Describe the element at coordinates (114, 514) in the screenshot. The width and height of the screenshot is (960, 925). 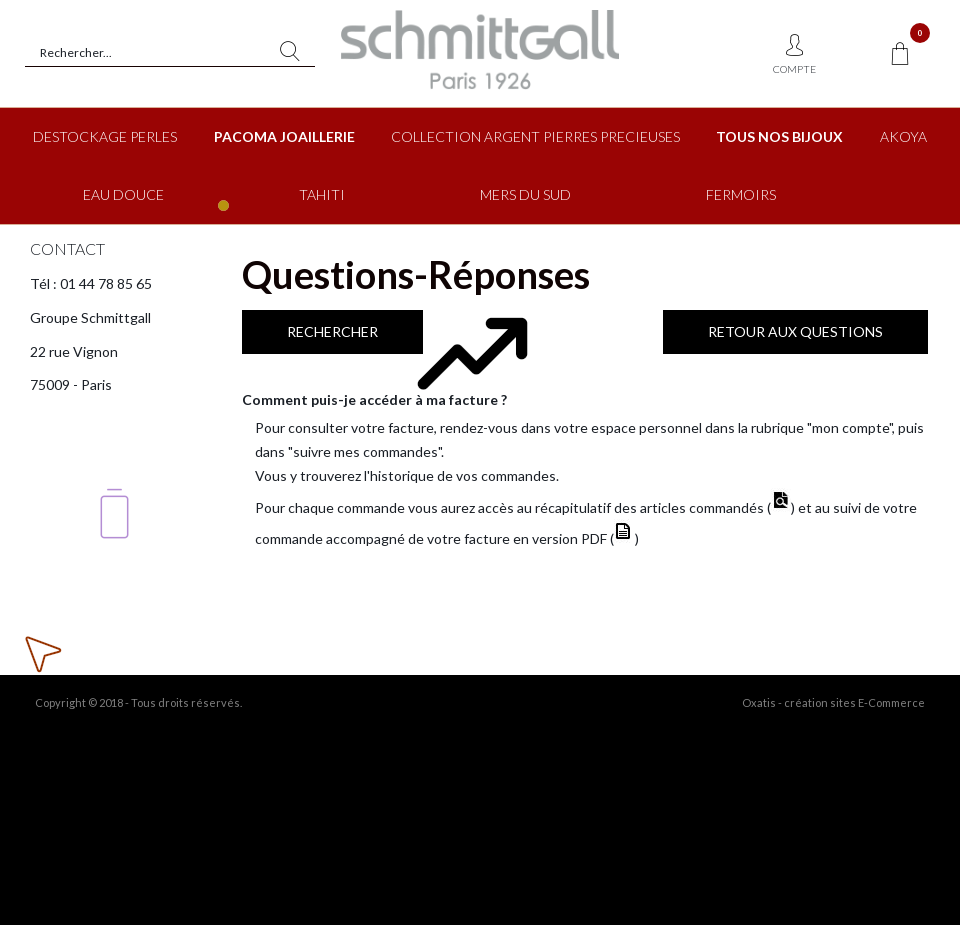
I see `indicates battery is completely drained` at that location.